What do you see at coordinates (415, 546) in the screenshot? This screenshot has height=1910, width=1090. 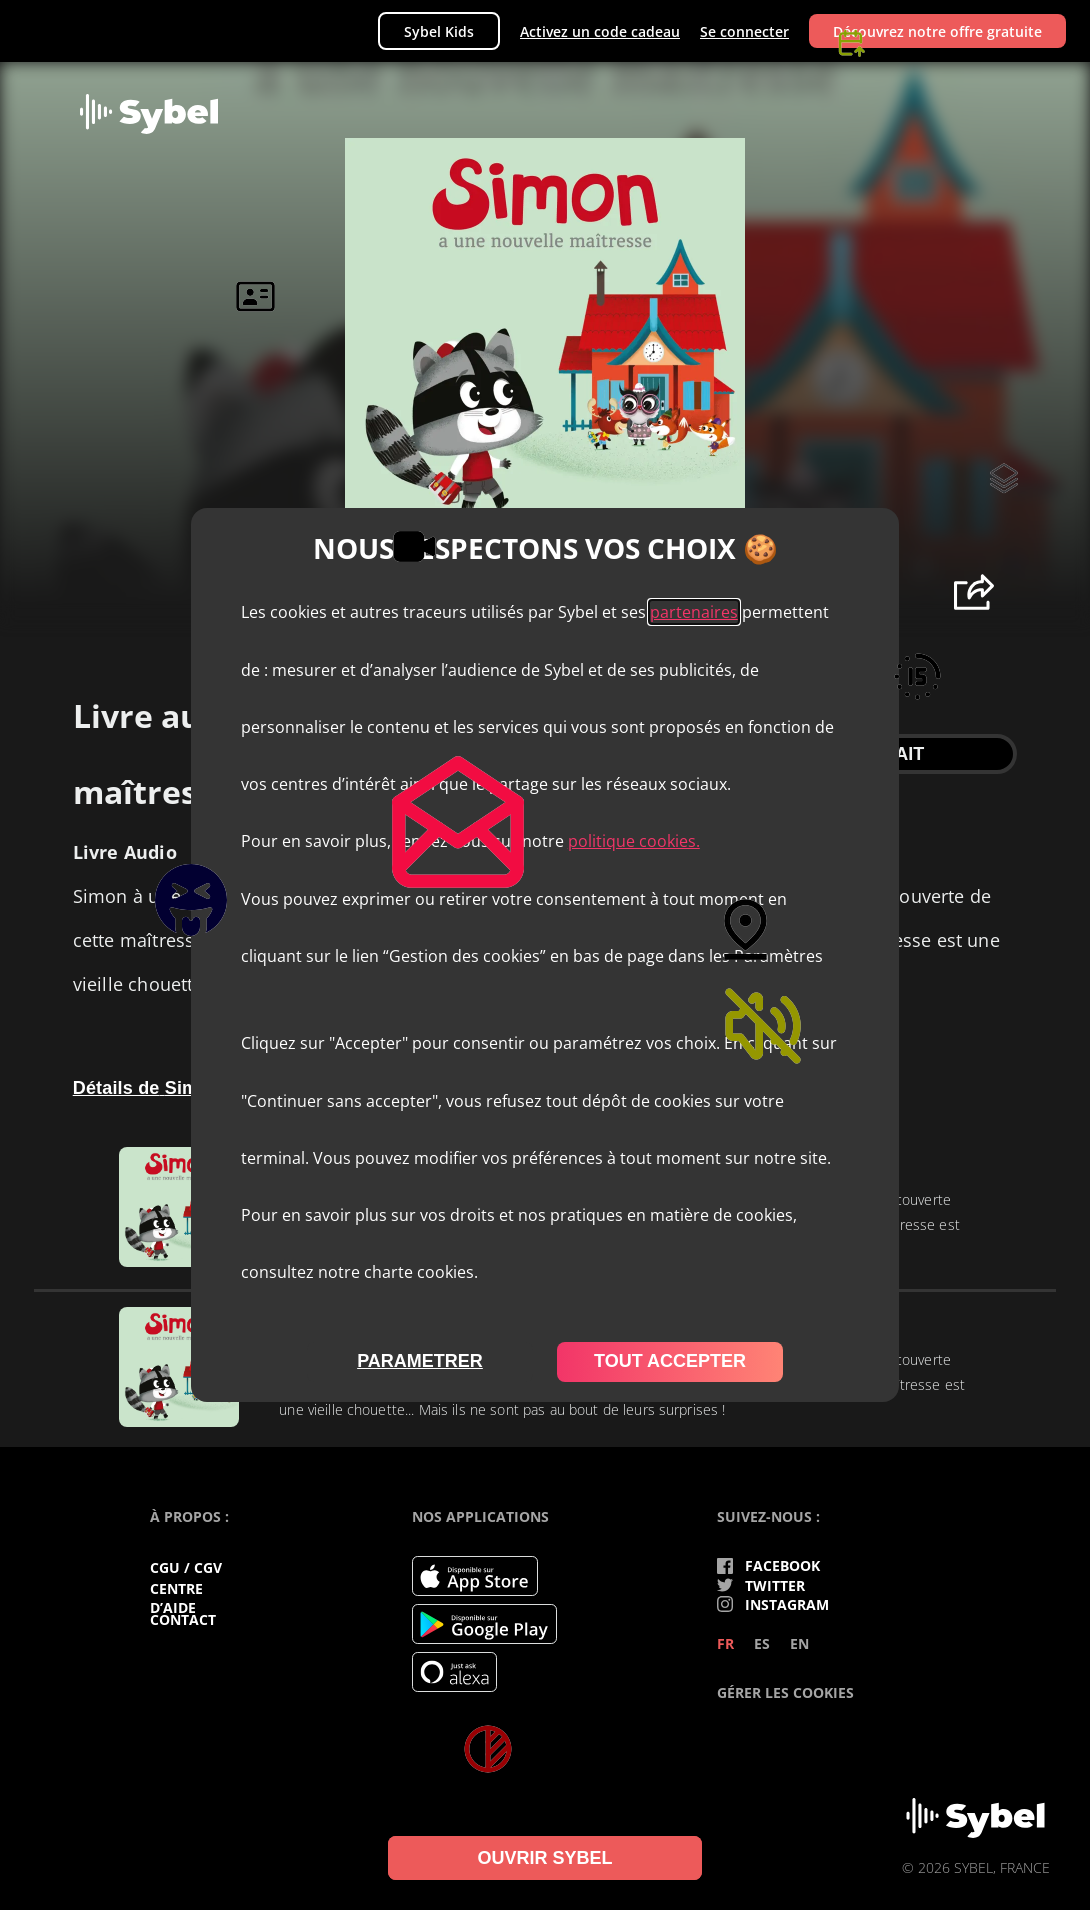 I see `start a video call` at bounding box center [415, 546].